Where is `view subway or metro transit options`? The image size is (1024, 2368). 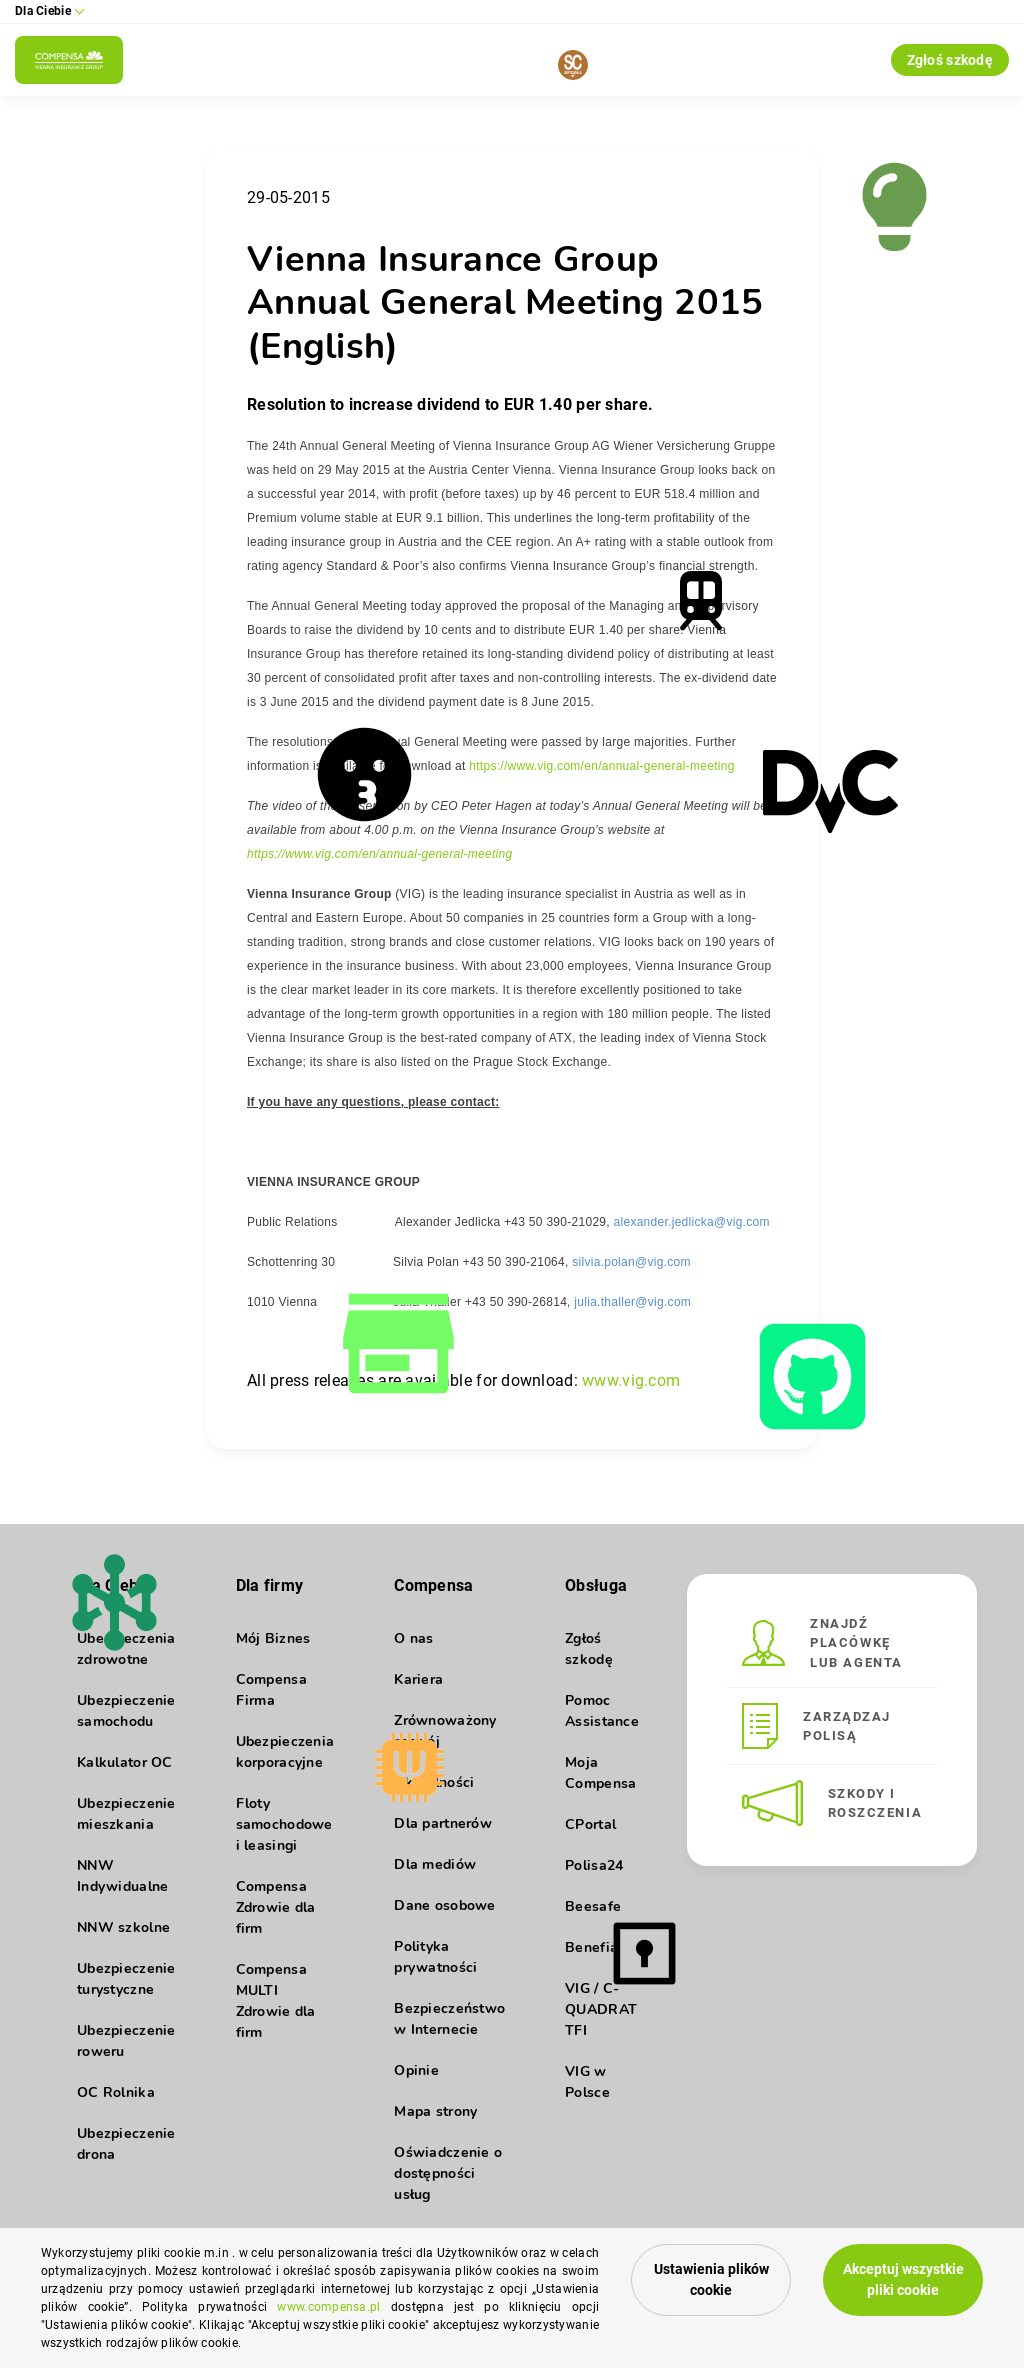
view subway or metro transit options is located at coordinates (701, 599).